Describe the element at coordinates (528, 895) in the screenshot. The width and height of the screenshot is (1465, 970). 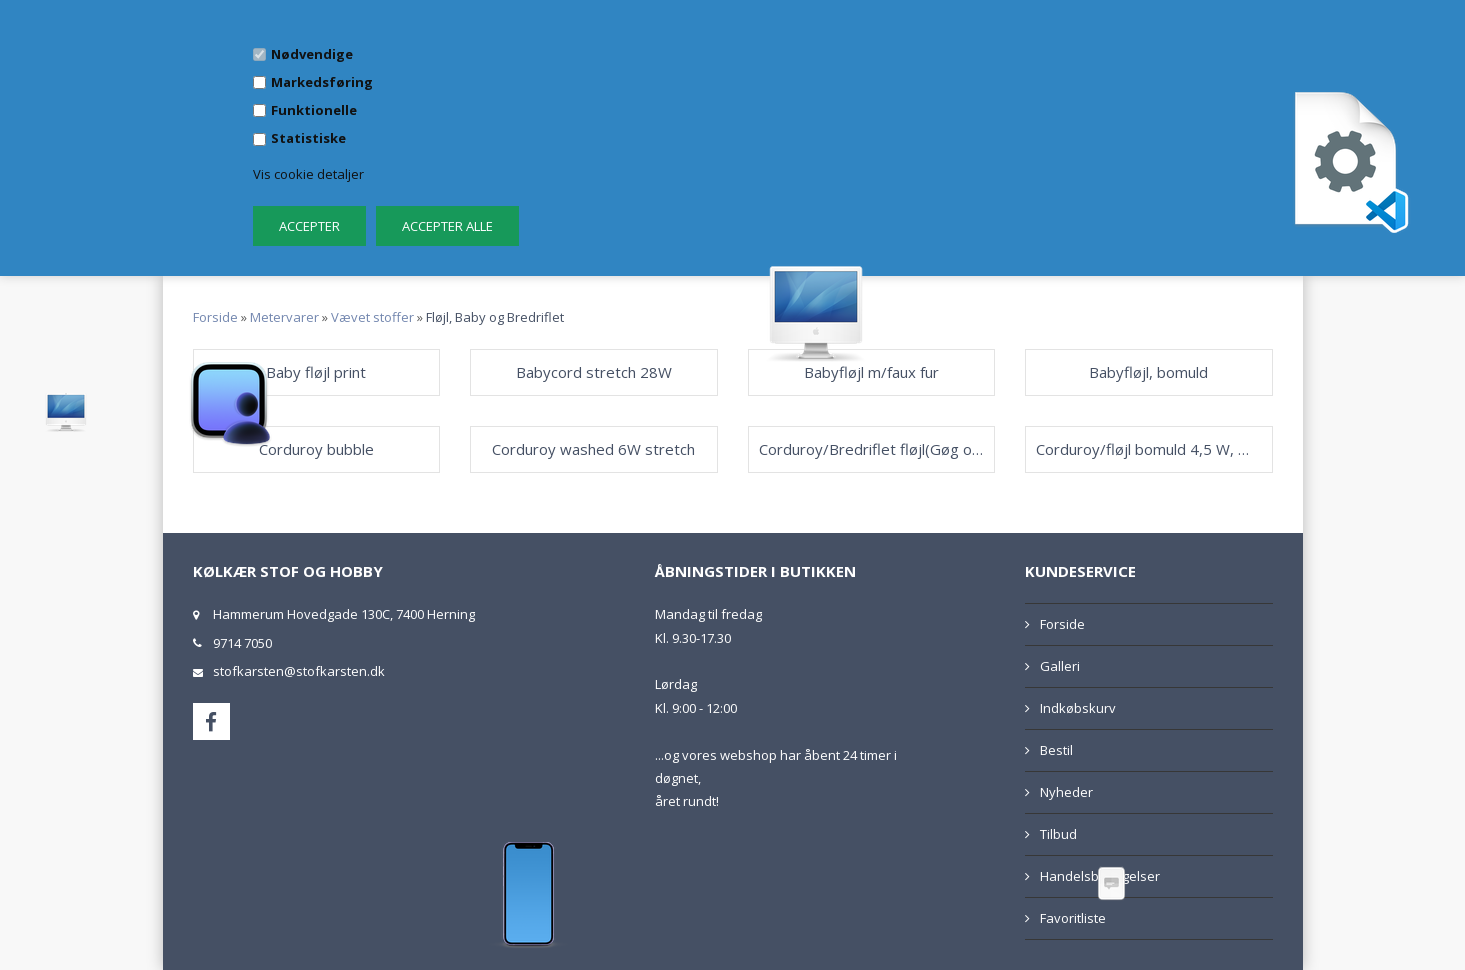
I see `connected iPhone device` at that location.